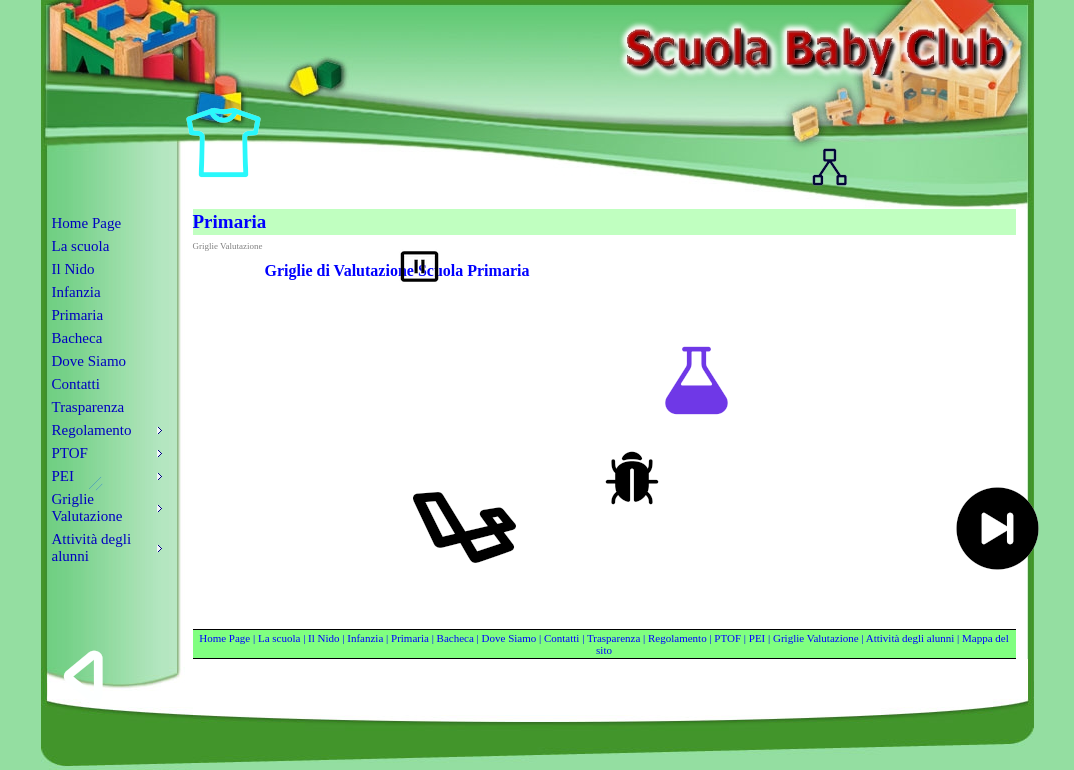 The image size is (1074, 770). What do you see at coordinates (831, 167) in the screenshot?
I see `view subtype hierarchy in code editor` at bounding box center [831, 167].